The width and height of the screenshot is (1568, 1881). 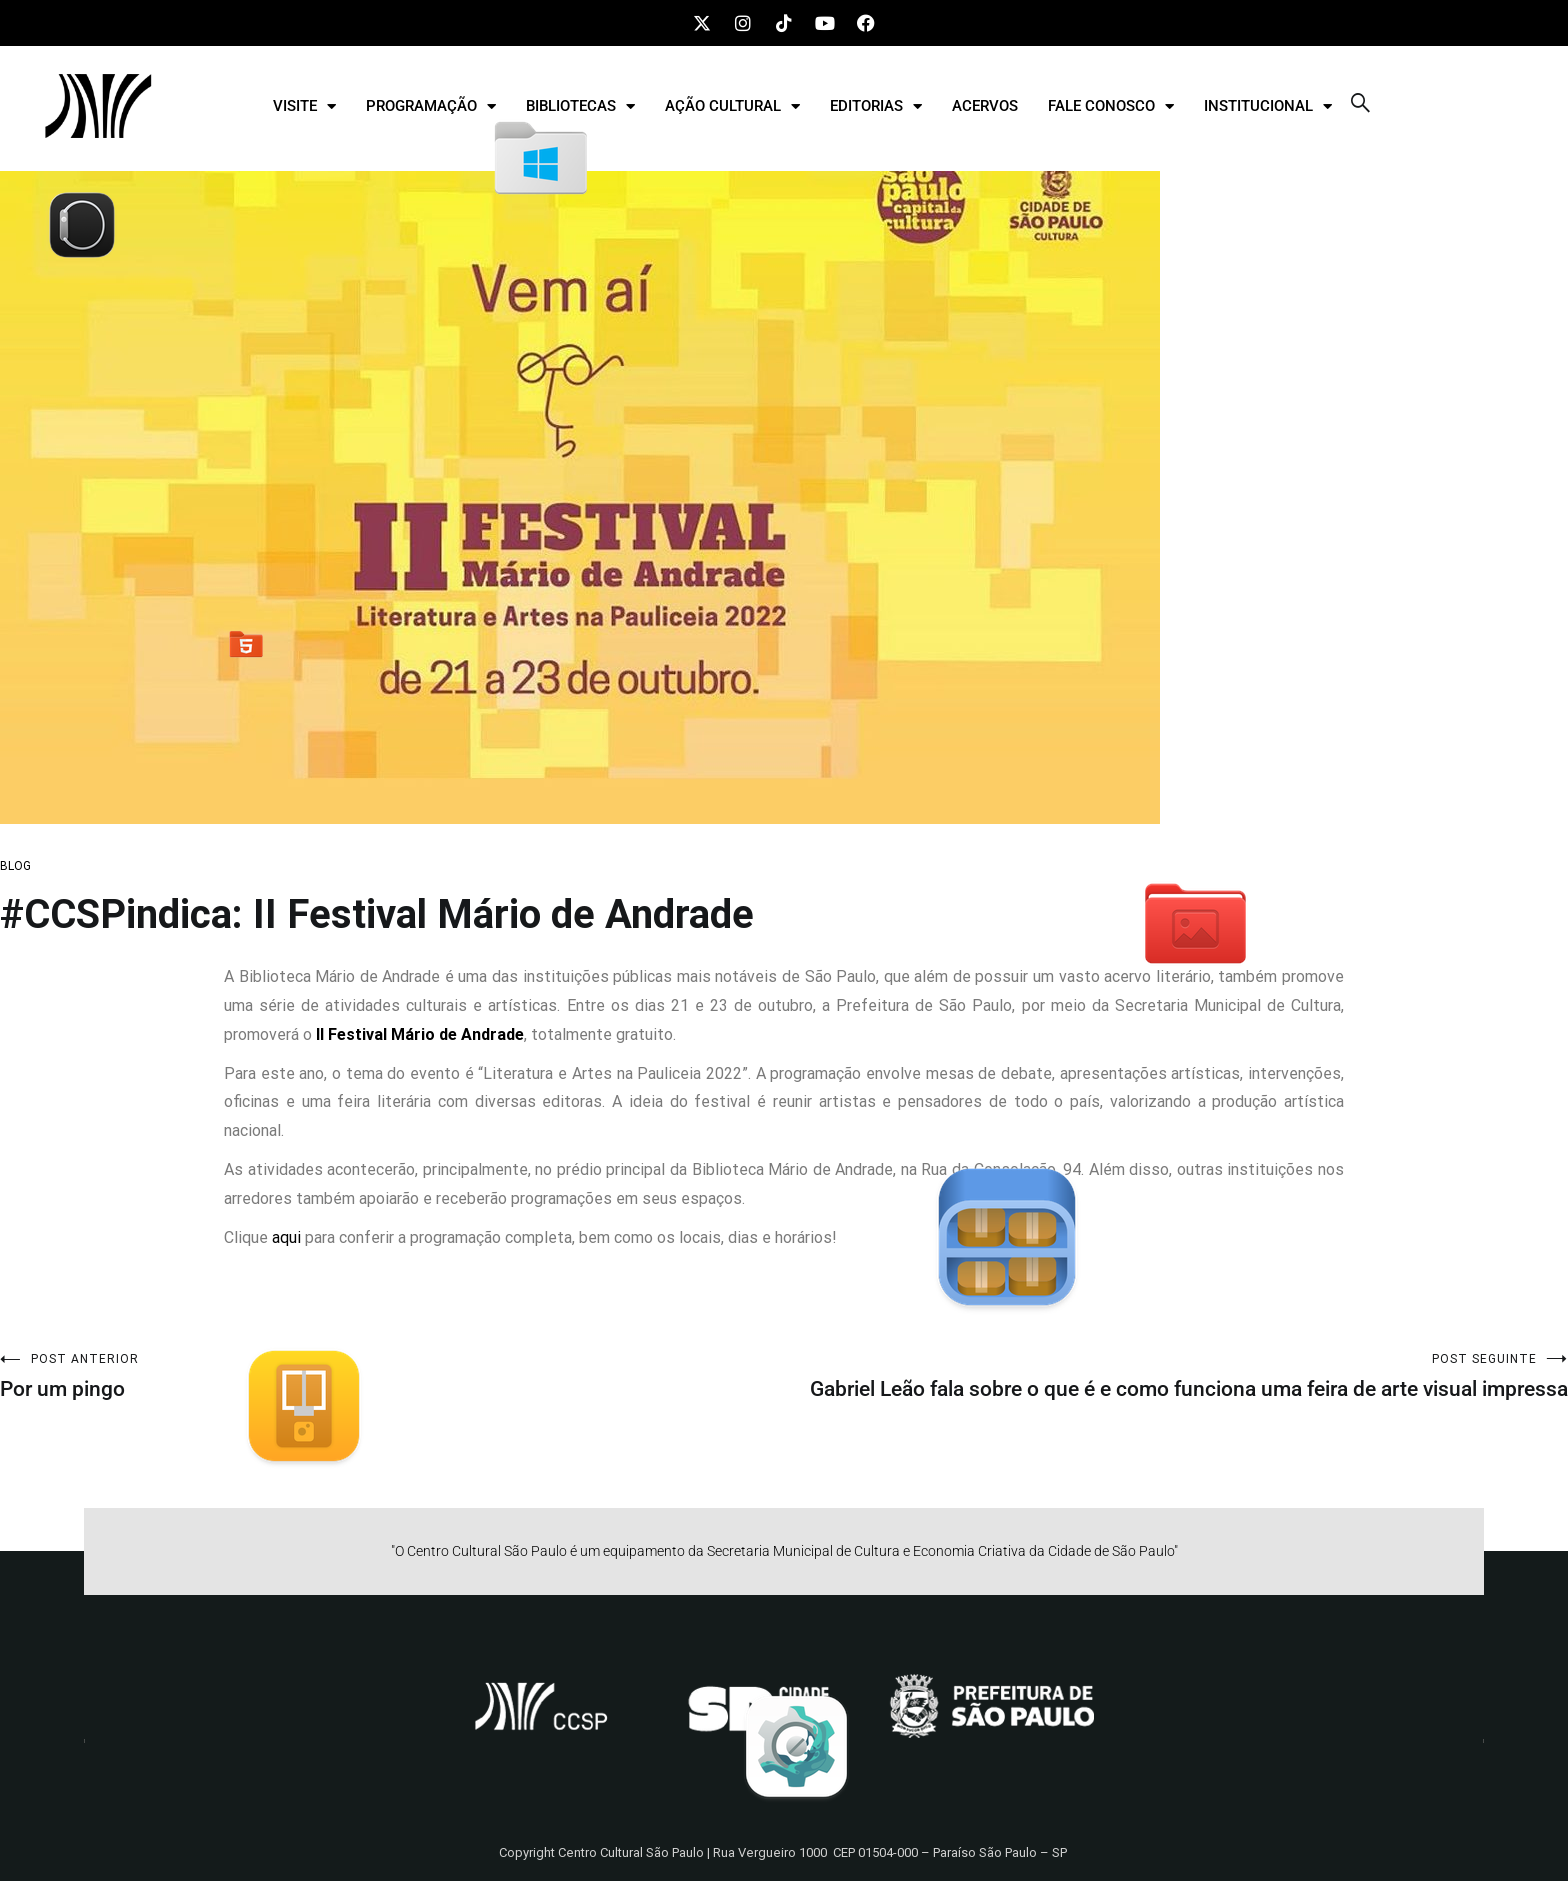 What do you see at coordinates (1007, 1237) in the screenshot?
I see `open warehouse flatpak manager` at bounding box center [1007, 1237].